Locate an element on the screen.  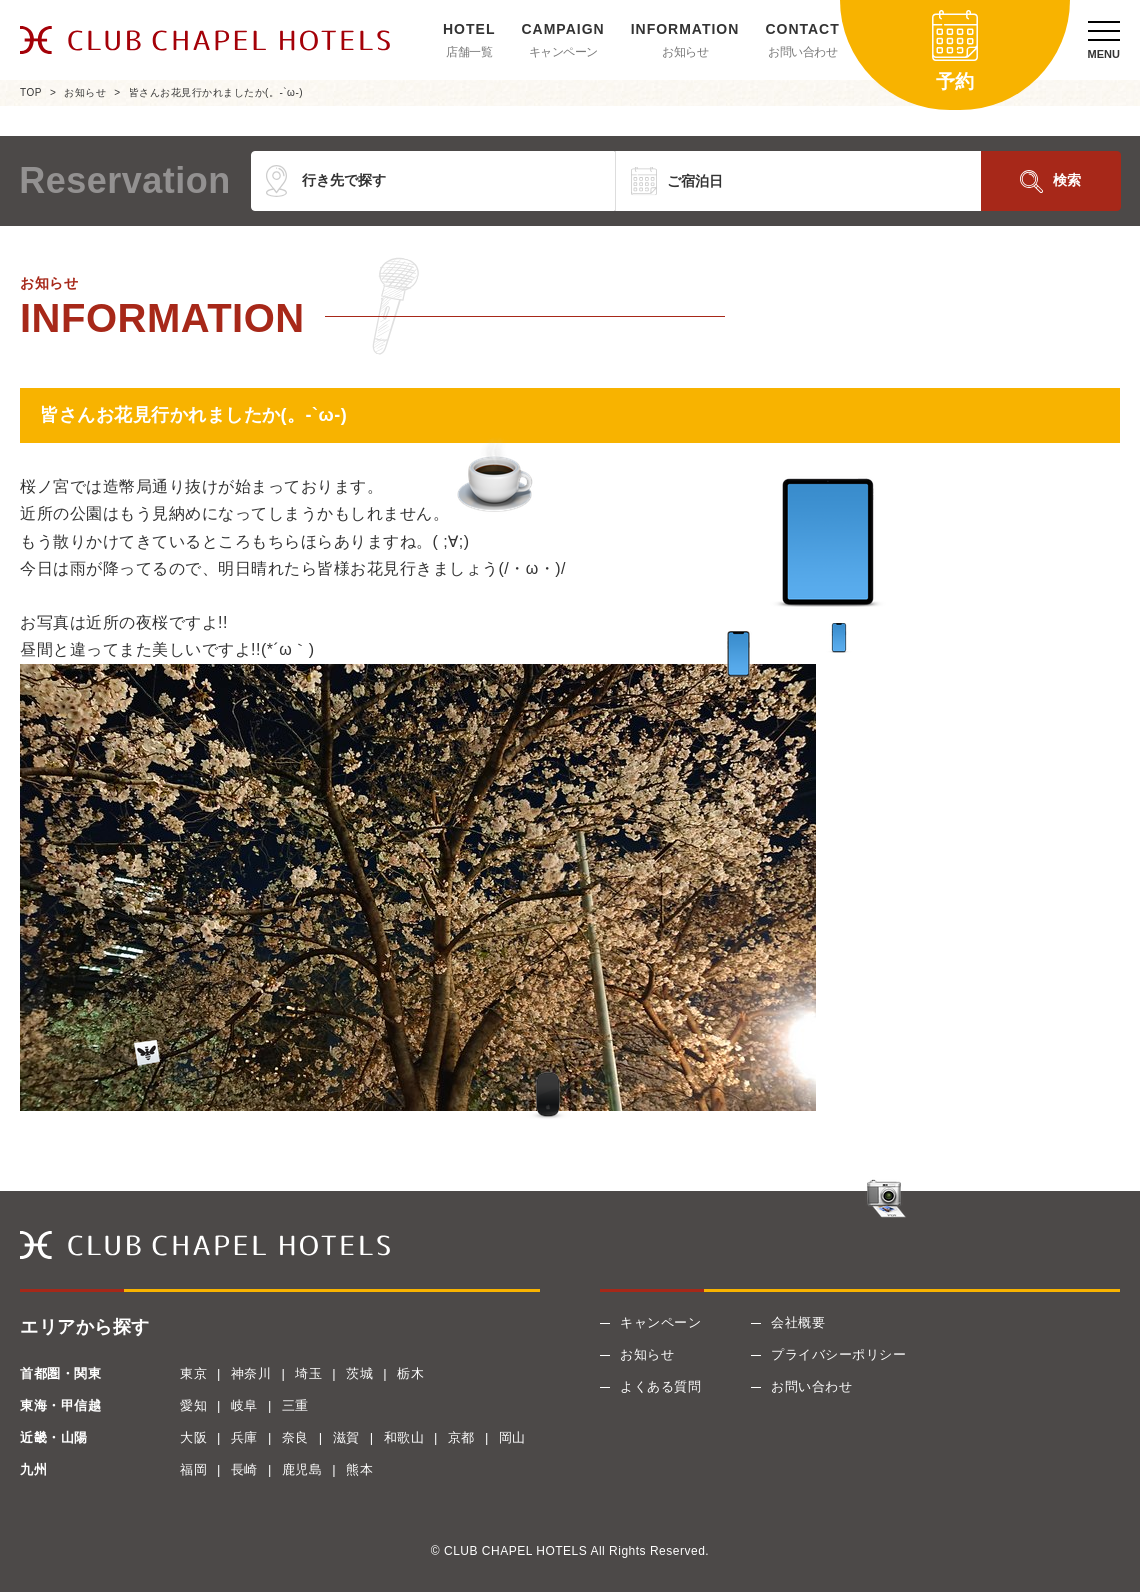
convert scanned images to PDF format is located at coordinates (884, 1199).